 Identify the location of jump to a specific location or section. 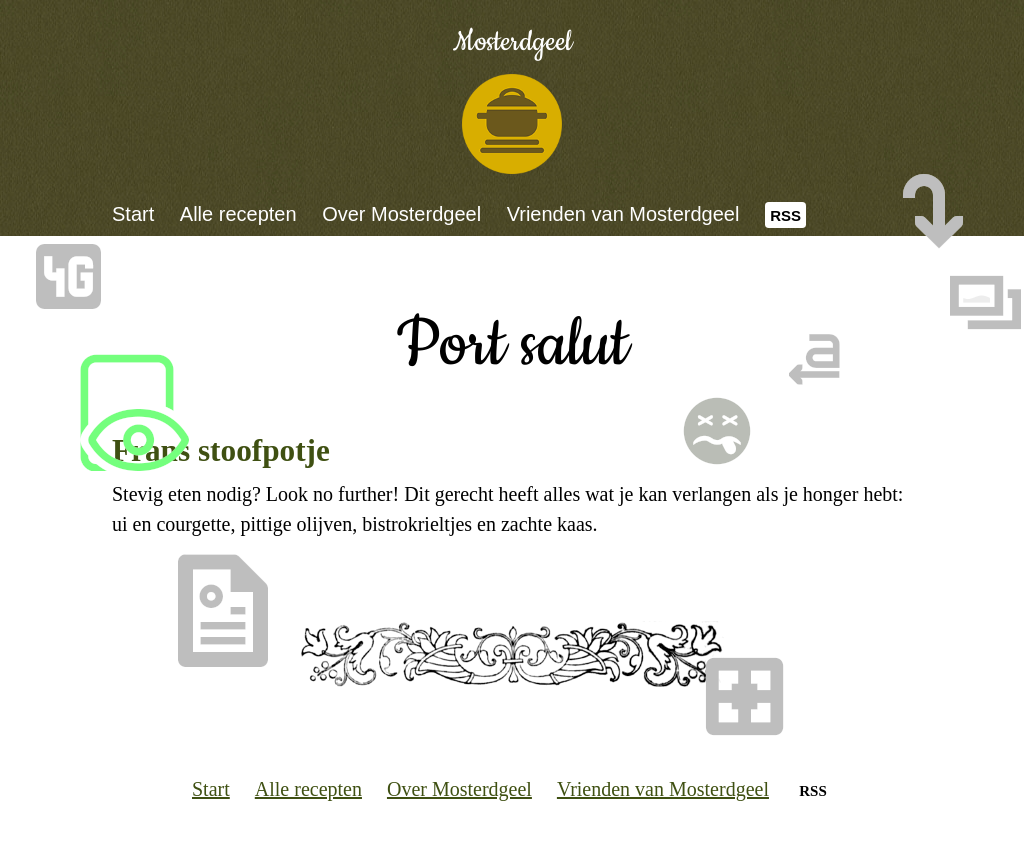
(933, 210).